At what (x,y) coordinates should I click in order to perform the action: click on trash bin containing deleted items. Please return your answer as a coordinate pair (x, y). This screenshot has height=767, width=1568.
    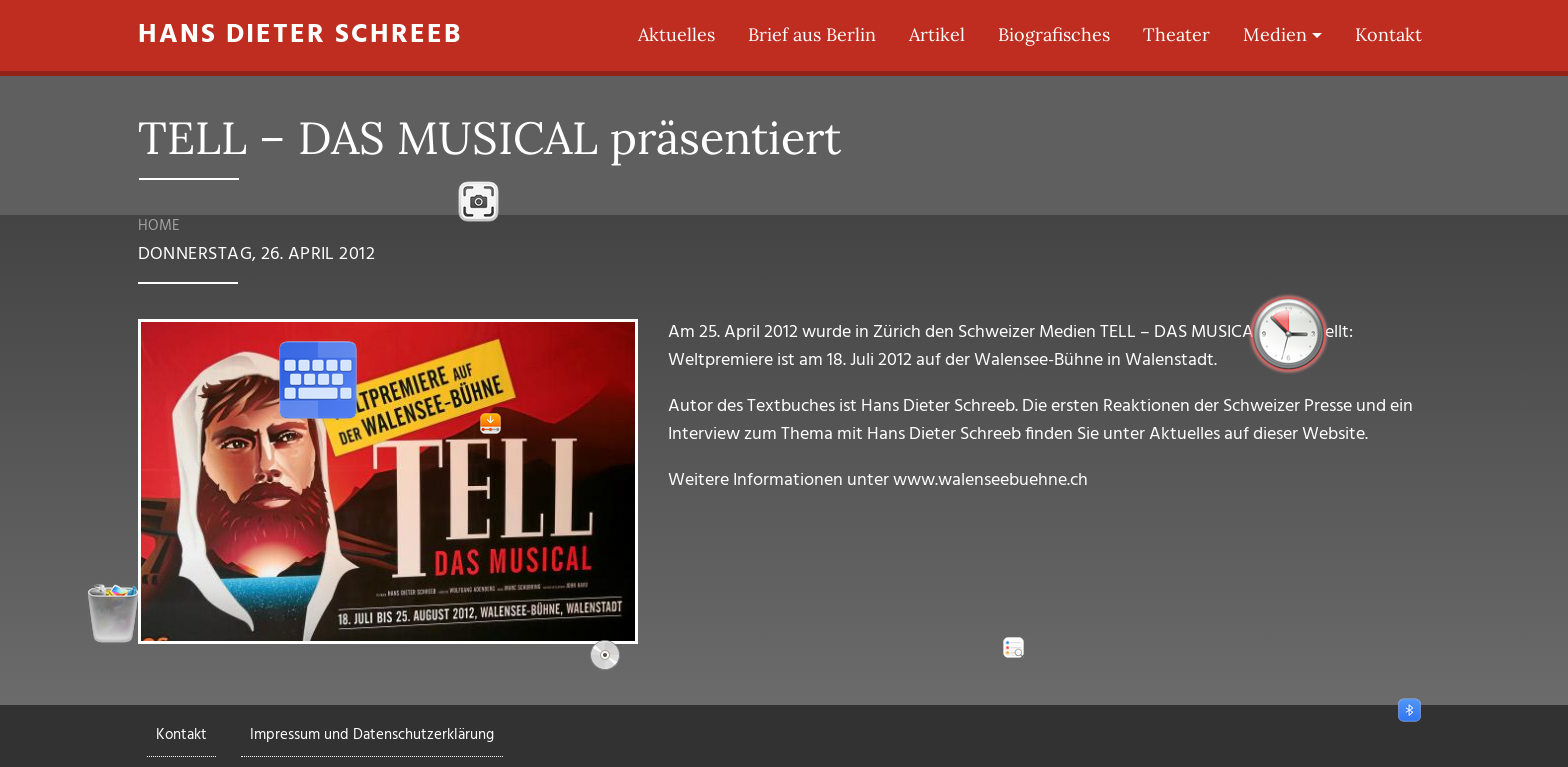
    Looking at the image, I should click on (113, 614).